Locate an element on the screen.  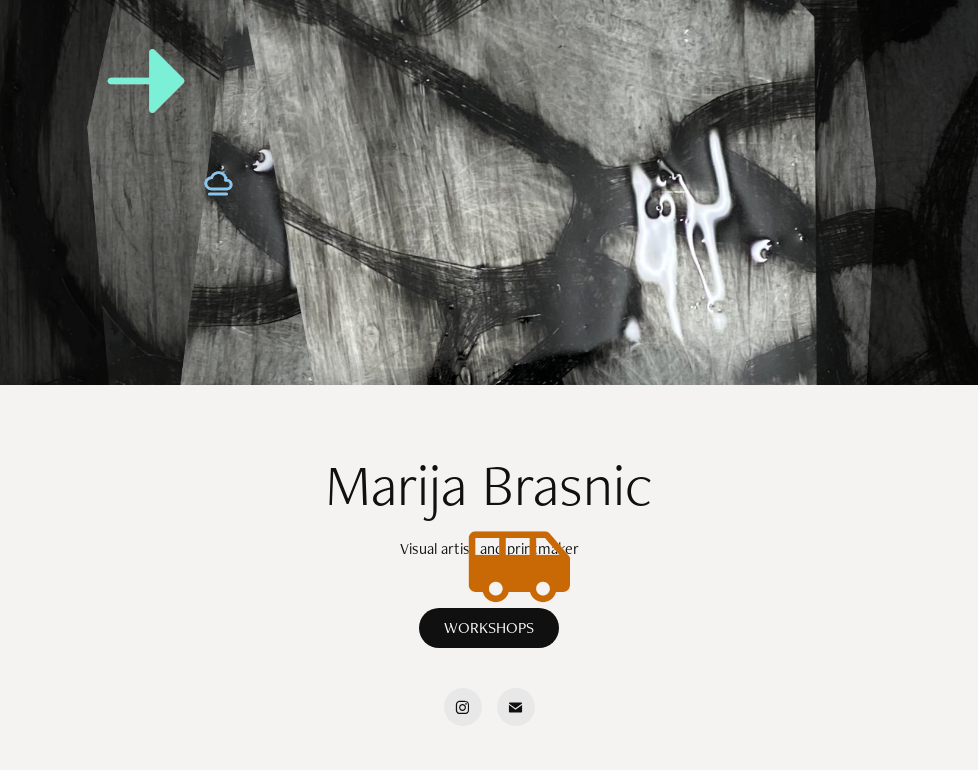
navigate to the next item or screen is located at coordinates (146, 81).